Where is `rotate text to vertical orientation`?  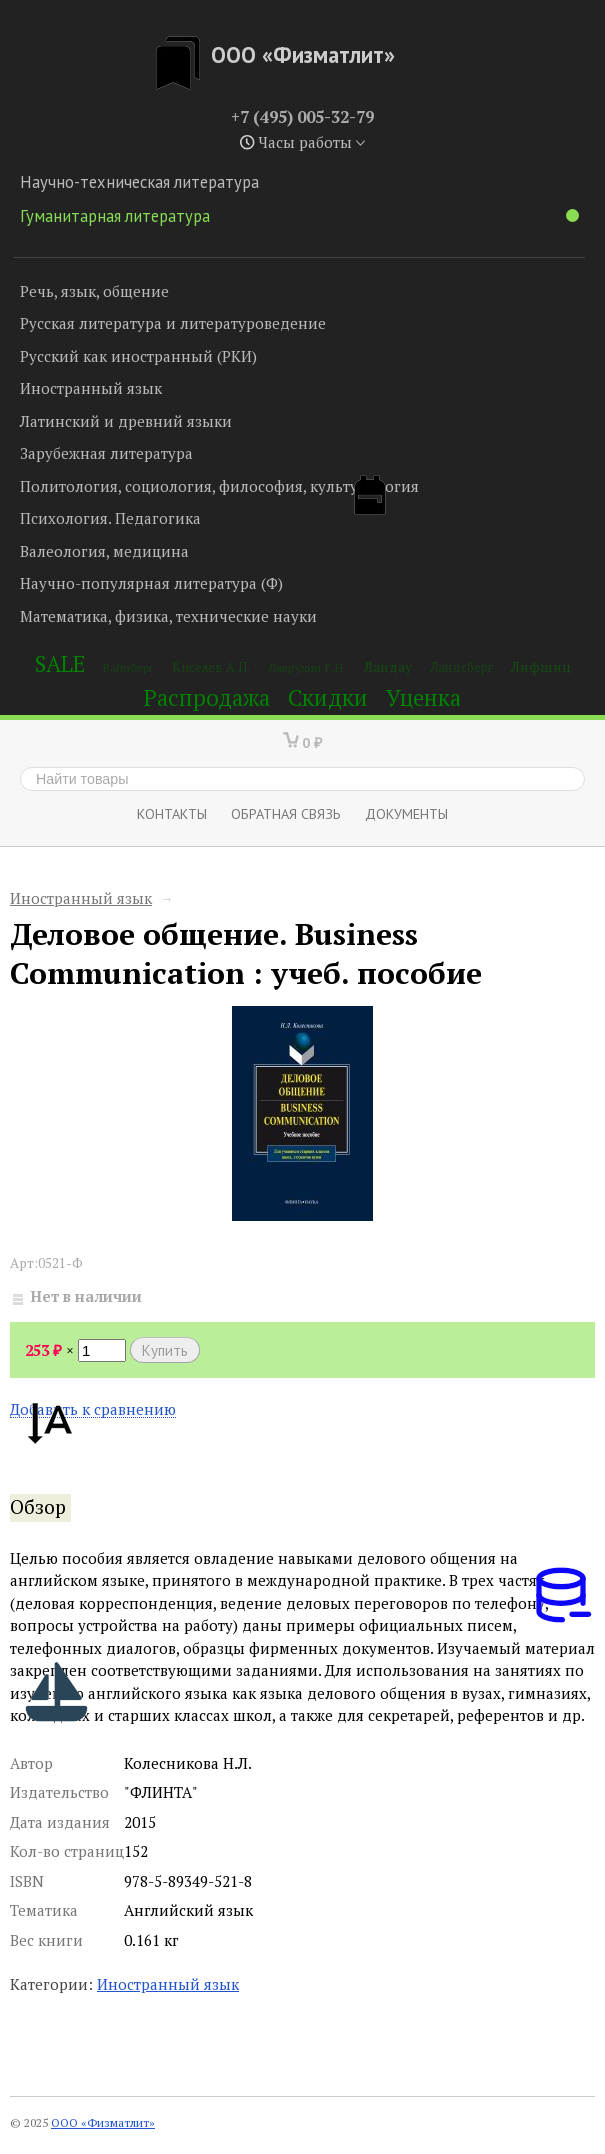
rotate text to vertical orientation is located at coordinates (50, 1423).